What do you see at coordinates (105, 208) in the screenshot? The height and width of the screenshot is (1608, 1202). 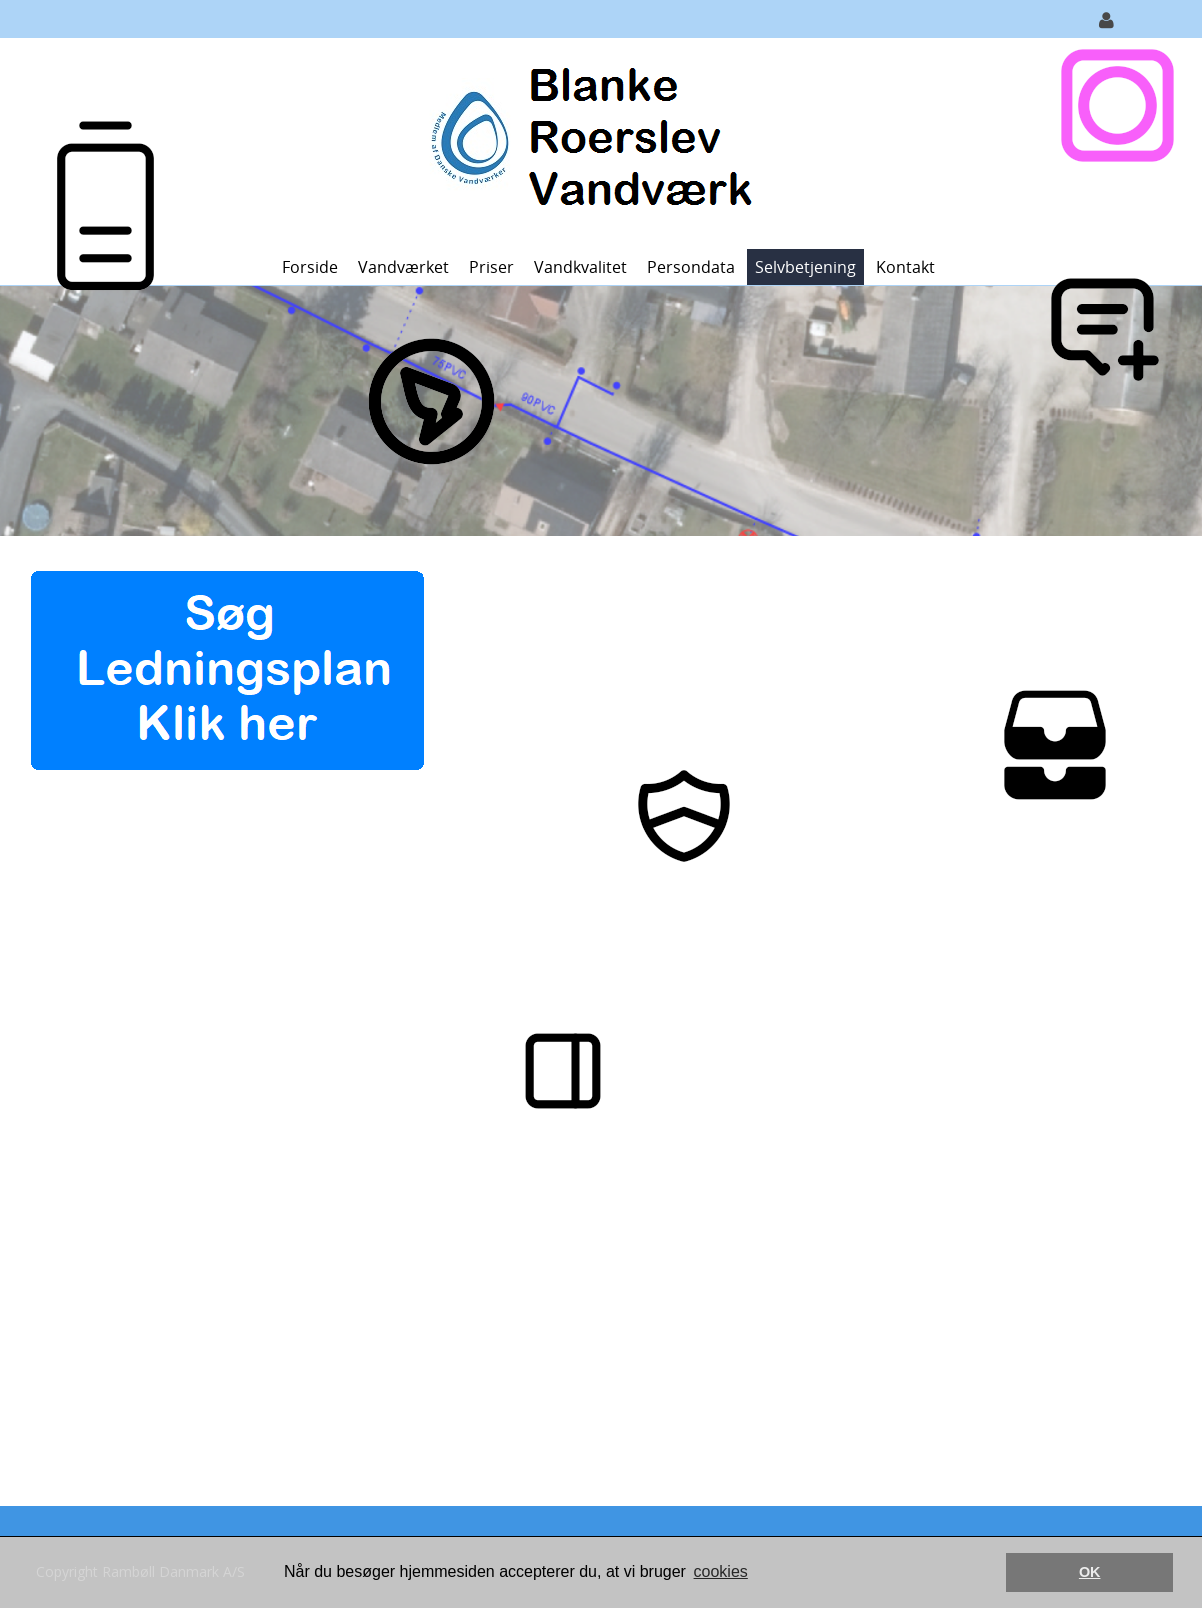 I see `indicates medium battery level` at bounding box center [105, 208].